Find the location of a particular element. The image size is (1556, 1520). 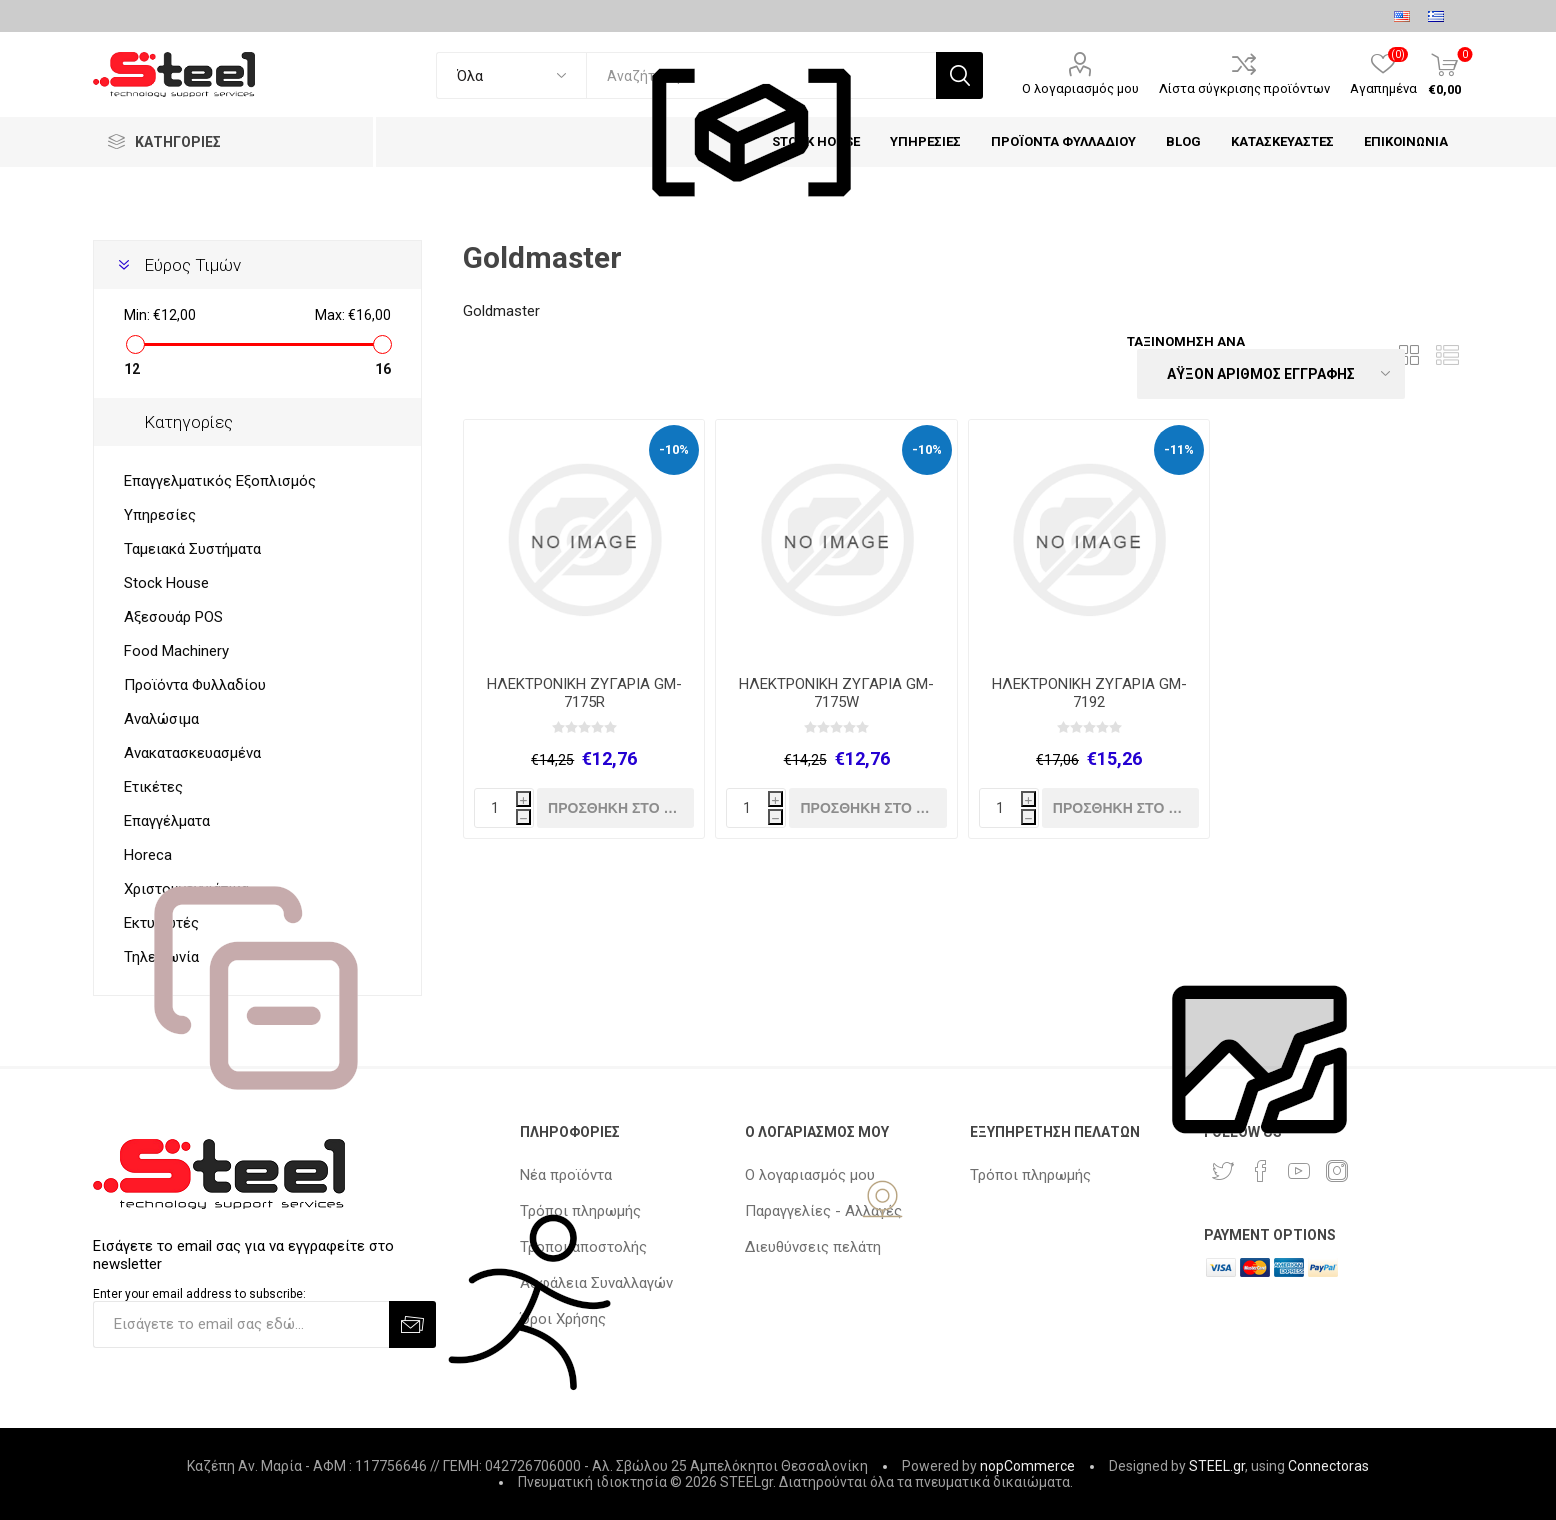

view variable symbol in code editor is located at coordinates (751, 125).